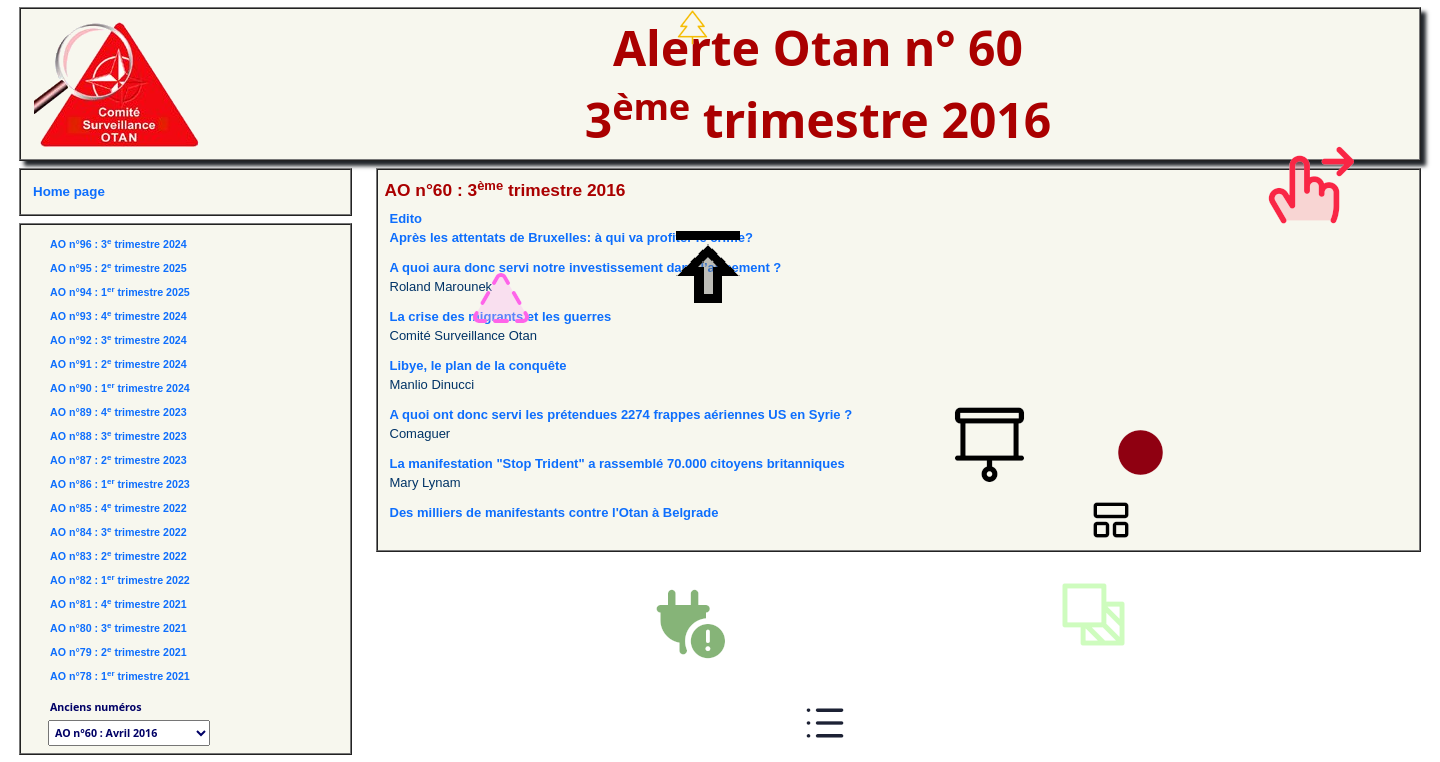 The image size is (1440, 762). I want to click on view items in list format, so click(825, 723).